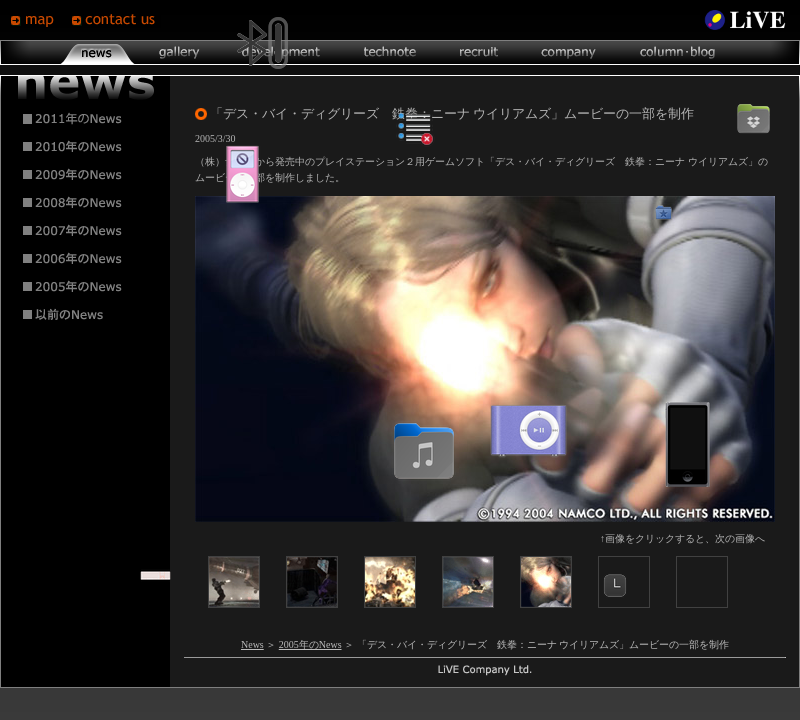 The width and height of the screenshot is (800, 720). I want to click on iPod nano device in space gray, so click(687, 444).